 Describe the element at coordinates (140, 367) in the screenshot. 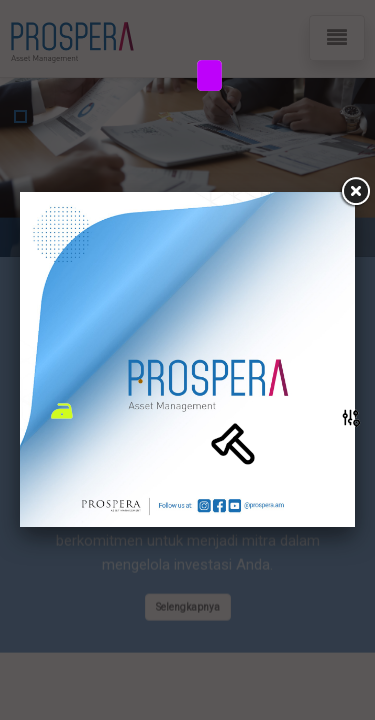

I see `no wifi signal available` at that location.